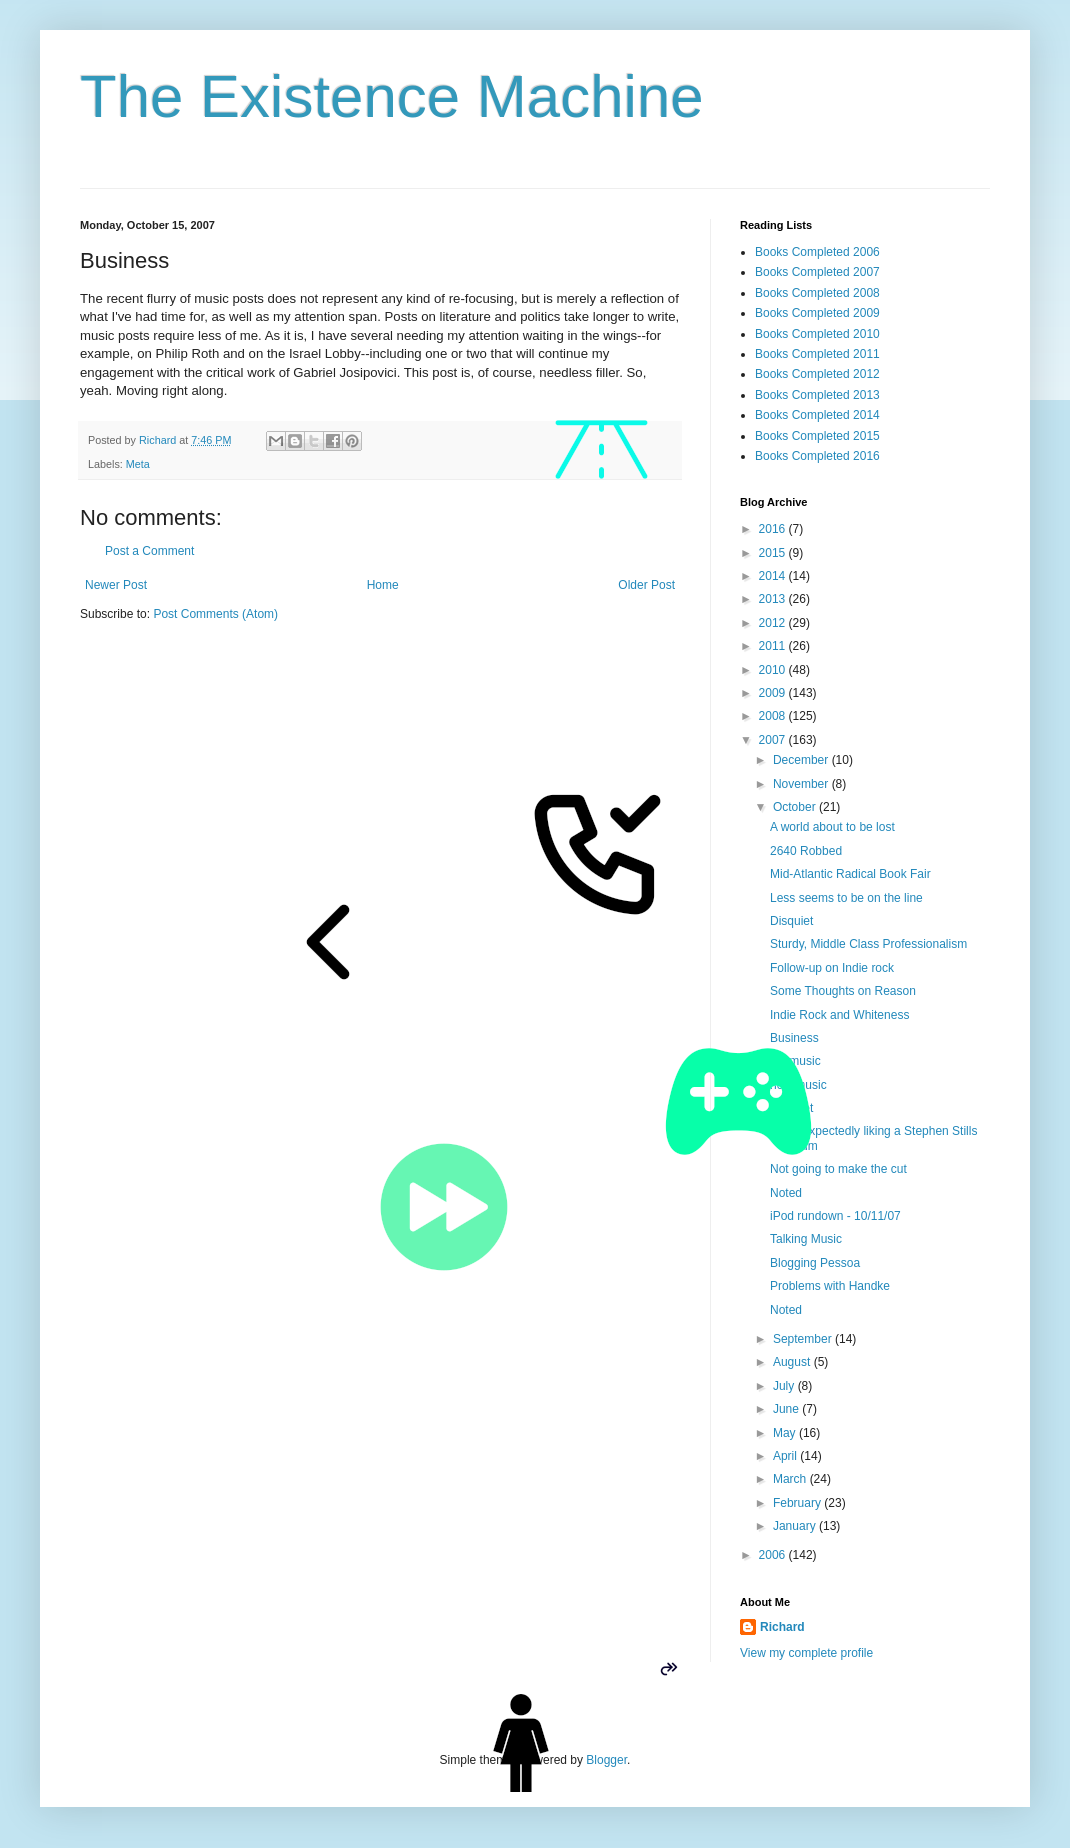  What do you see at coordinates (601, 449) in the screenshot?
I see `view directions or navigation route` at bounding box center [601, 449].